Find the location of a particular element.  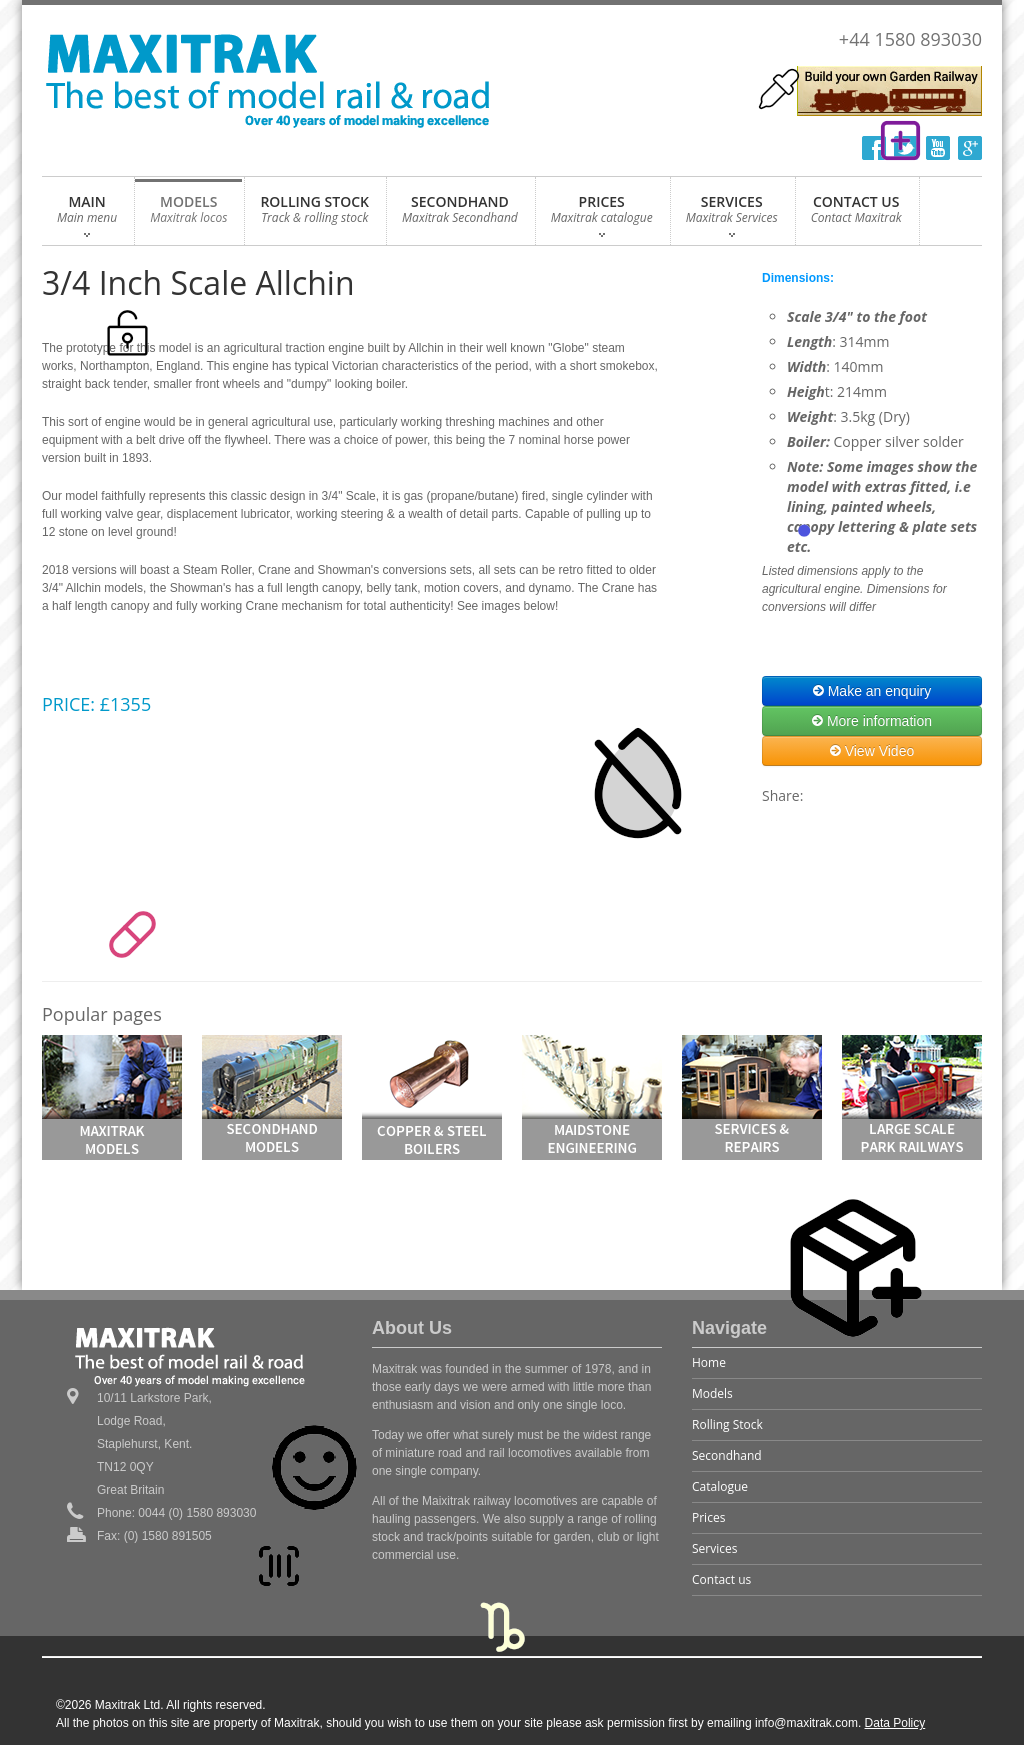

pick a color from the screen is located at coordinates (779, 89).